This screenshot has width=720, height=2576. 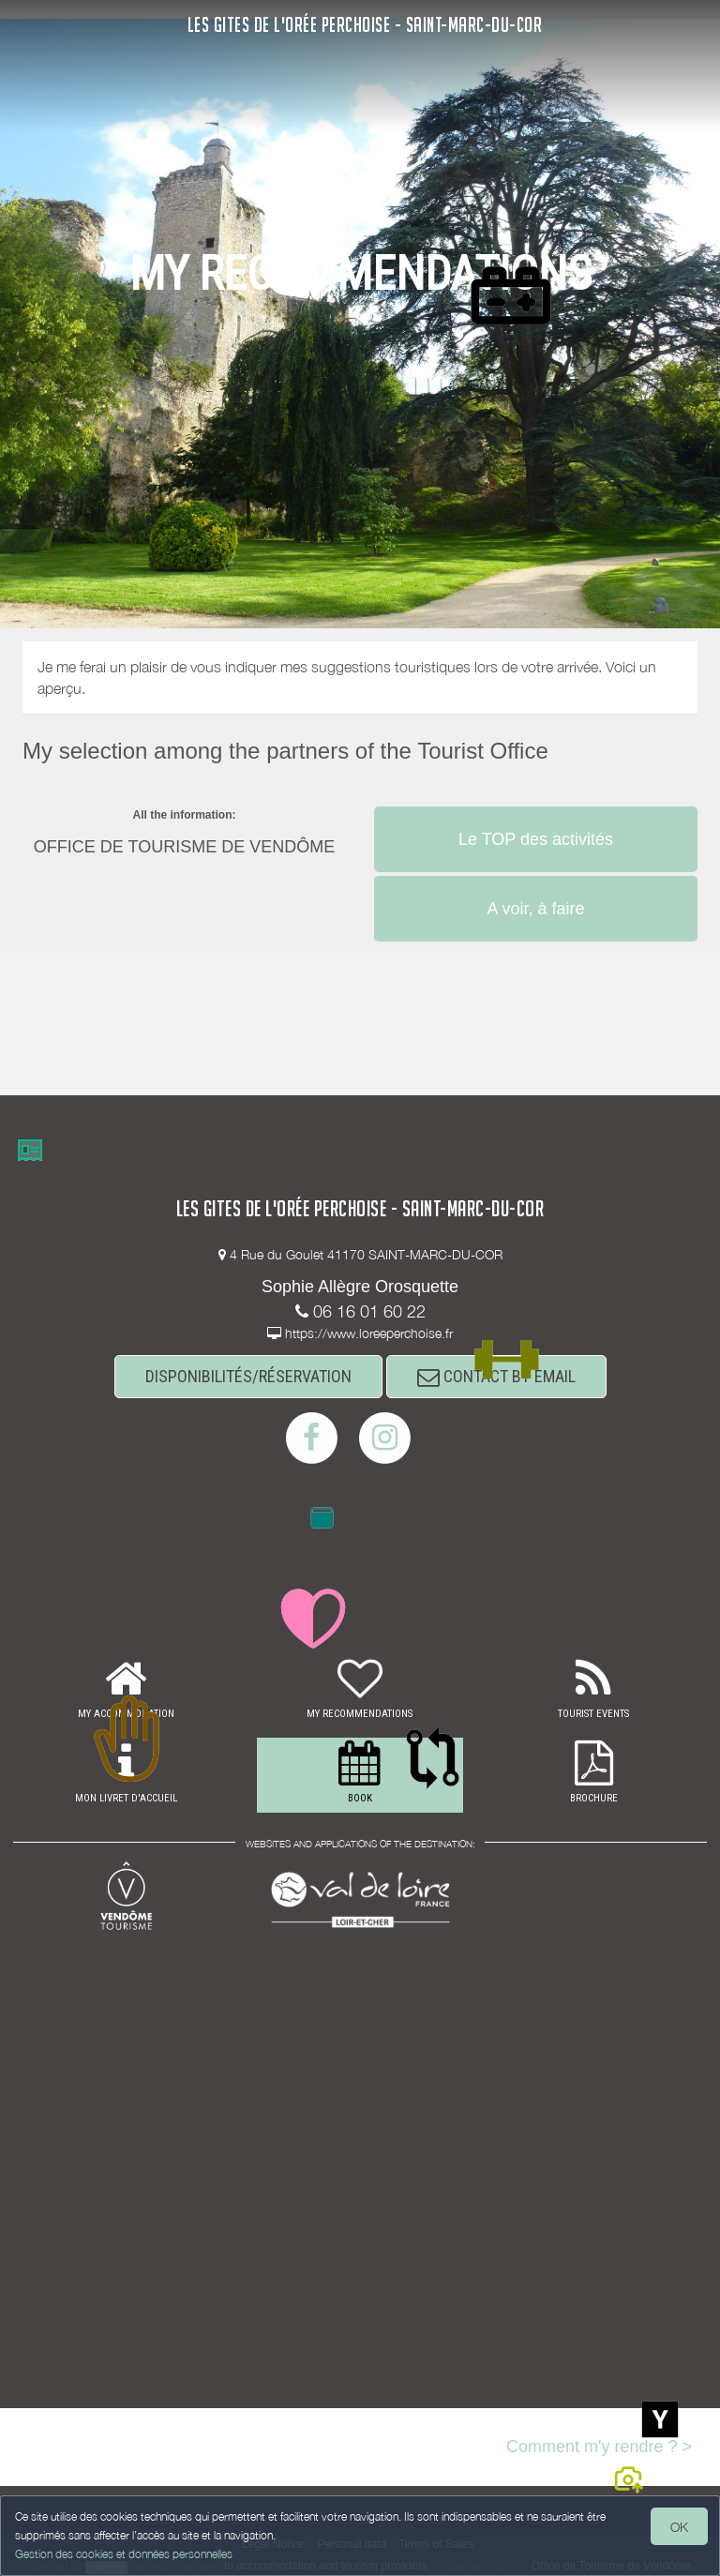 I want to click on stop or halt an action, so click(x=127, y=1739).